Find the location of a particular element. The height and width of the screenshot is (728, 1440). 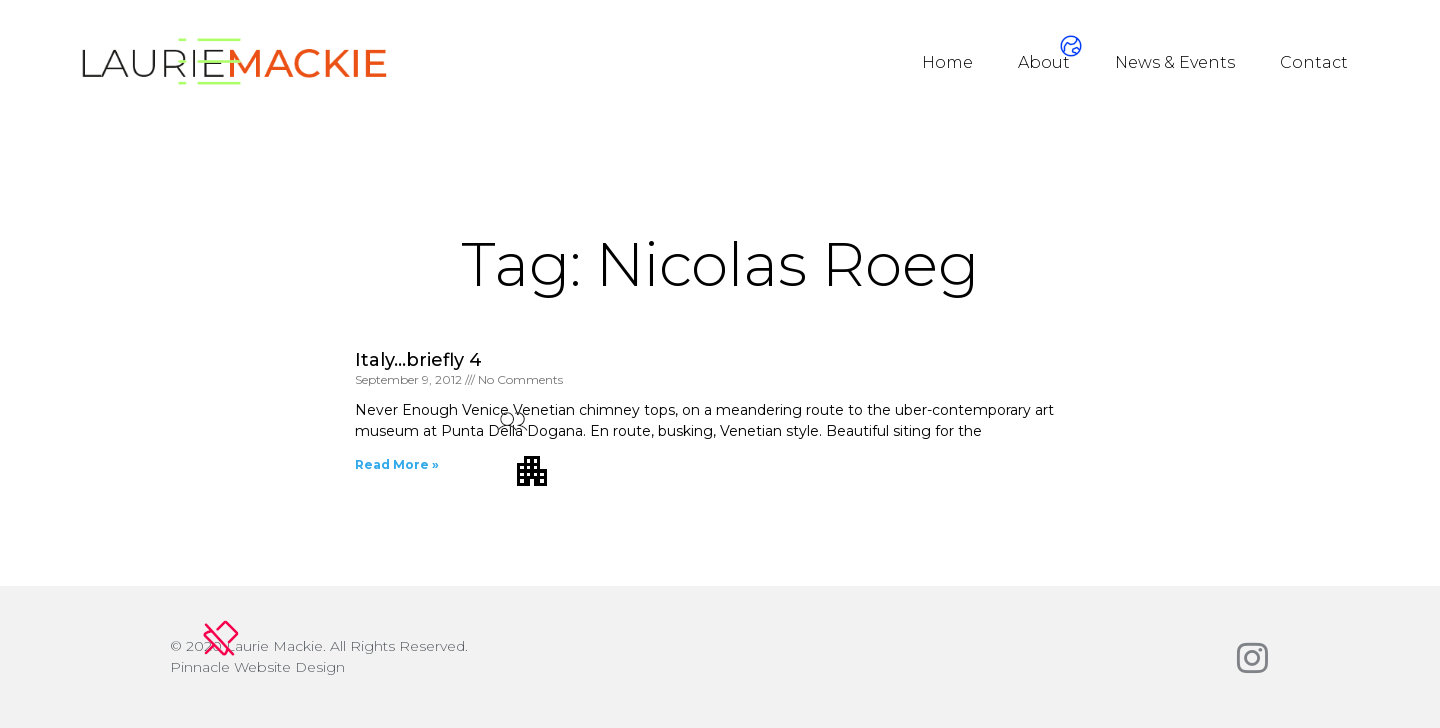

view list items is located at coordinates (209, 61).